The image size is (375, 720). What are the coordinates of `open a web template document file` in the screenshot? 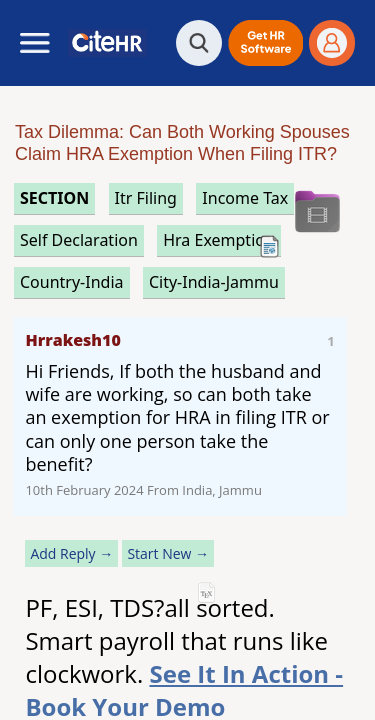 It's located at (269, 246).